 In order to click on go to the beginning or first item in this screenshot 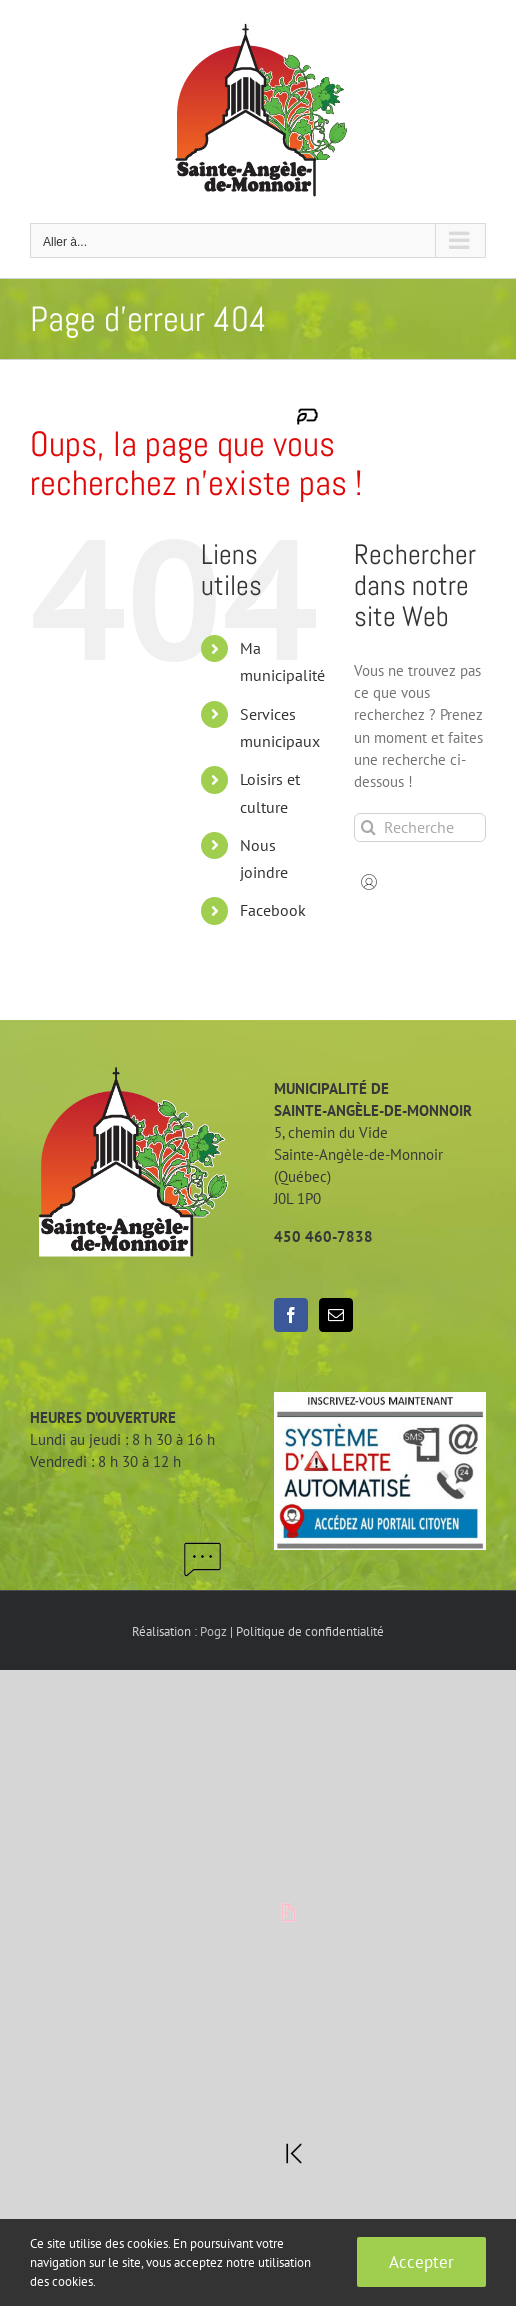, I will do `click(293, 2153)`.